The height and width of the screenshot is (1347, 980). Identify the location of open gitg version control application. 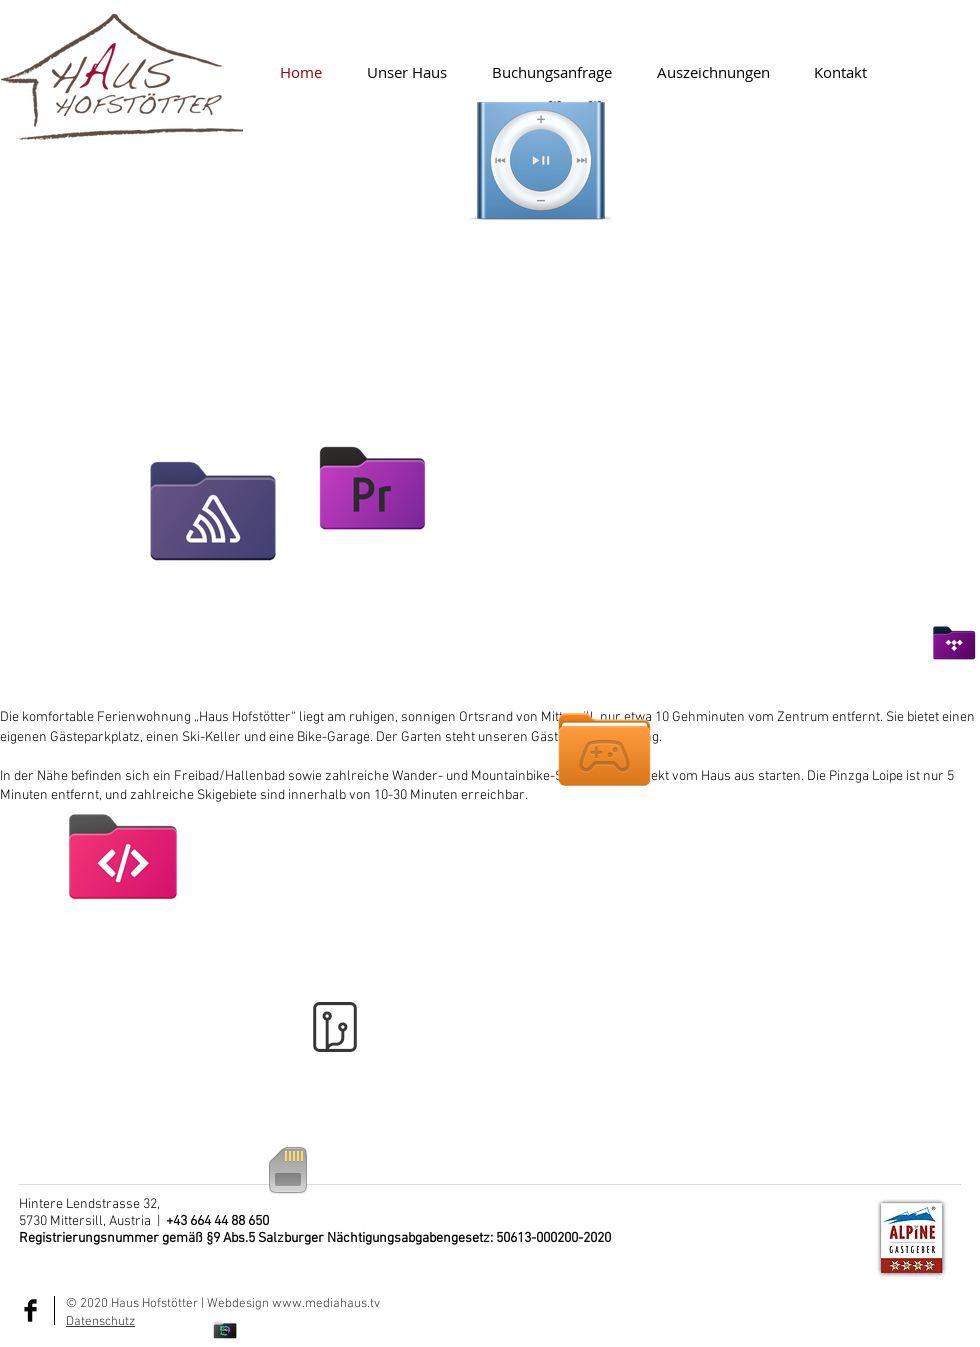
(335, 1027).